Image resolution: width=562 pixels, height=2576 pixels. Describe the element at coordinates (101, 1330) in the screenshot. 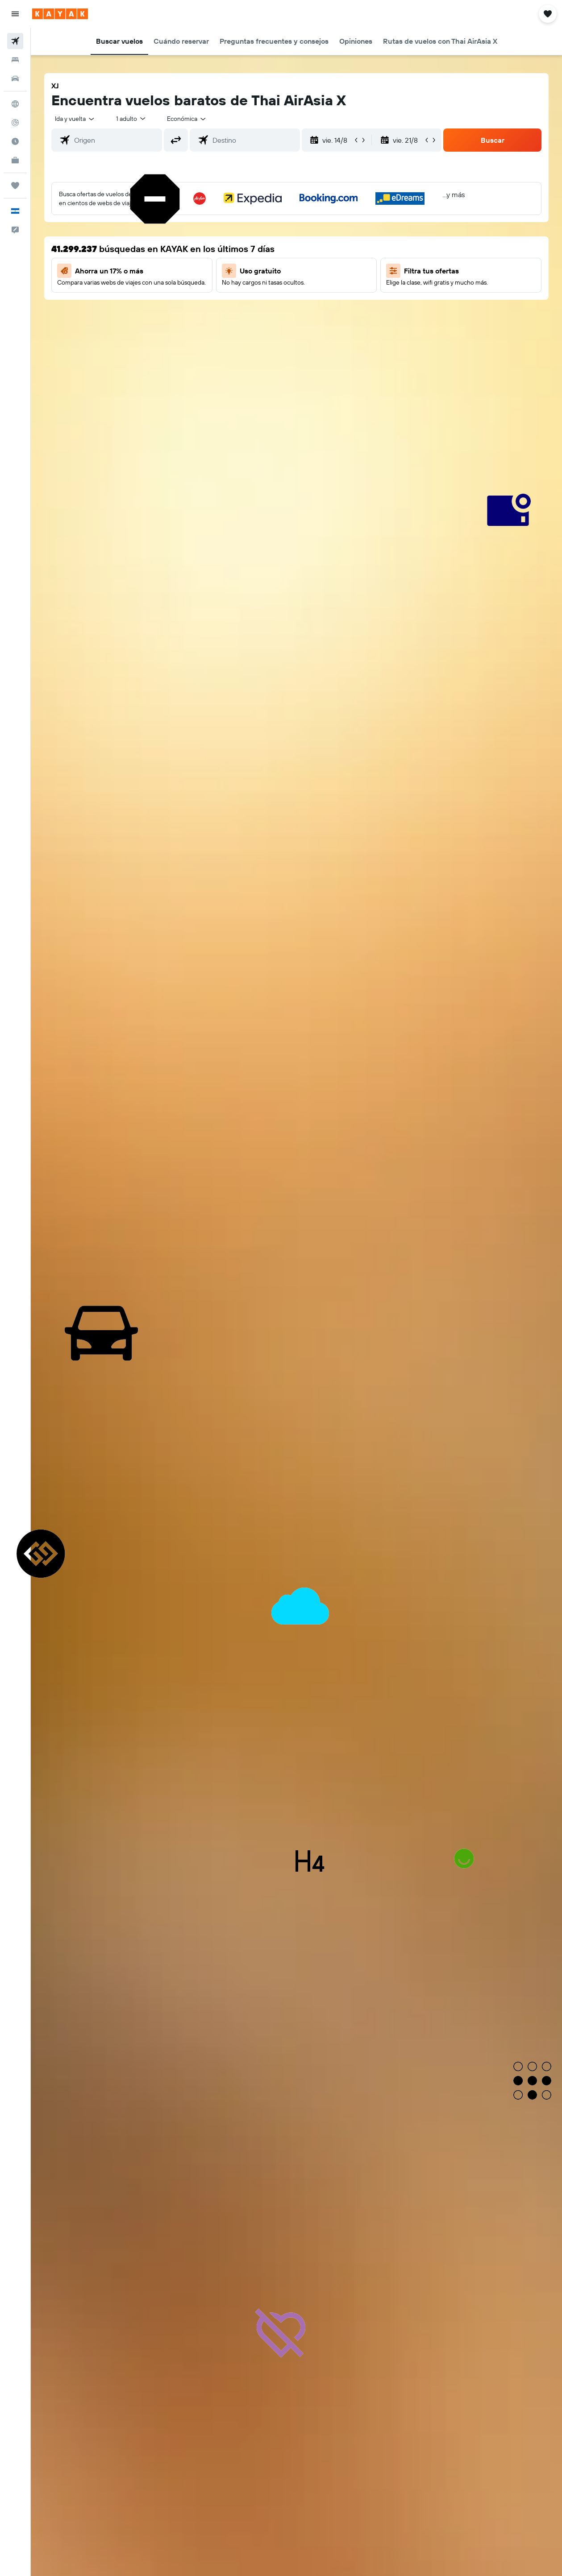

I see `select car or driving mode for navigation` at that location.